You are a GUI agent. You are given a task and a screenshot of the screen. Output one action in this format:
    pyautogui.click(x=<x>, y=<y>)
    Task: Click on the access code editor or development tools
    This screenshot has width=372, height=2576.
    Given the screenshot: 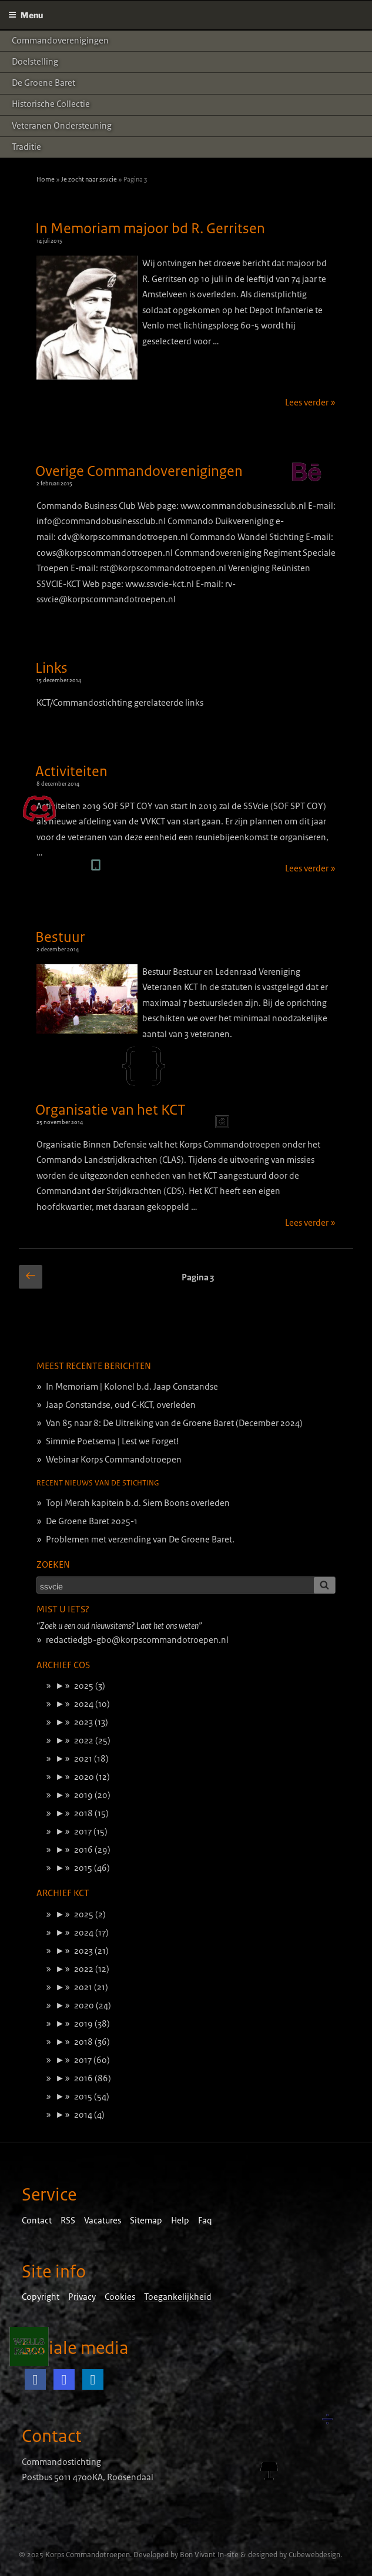 What is the action you would take?
    pyautogui.click(x=143, y=1066)
    